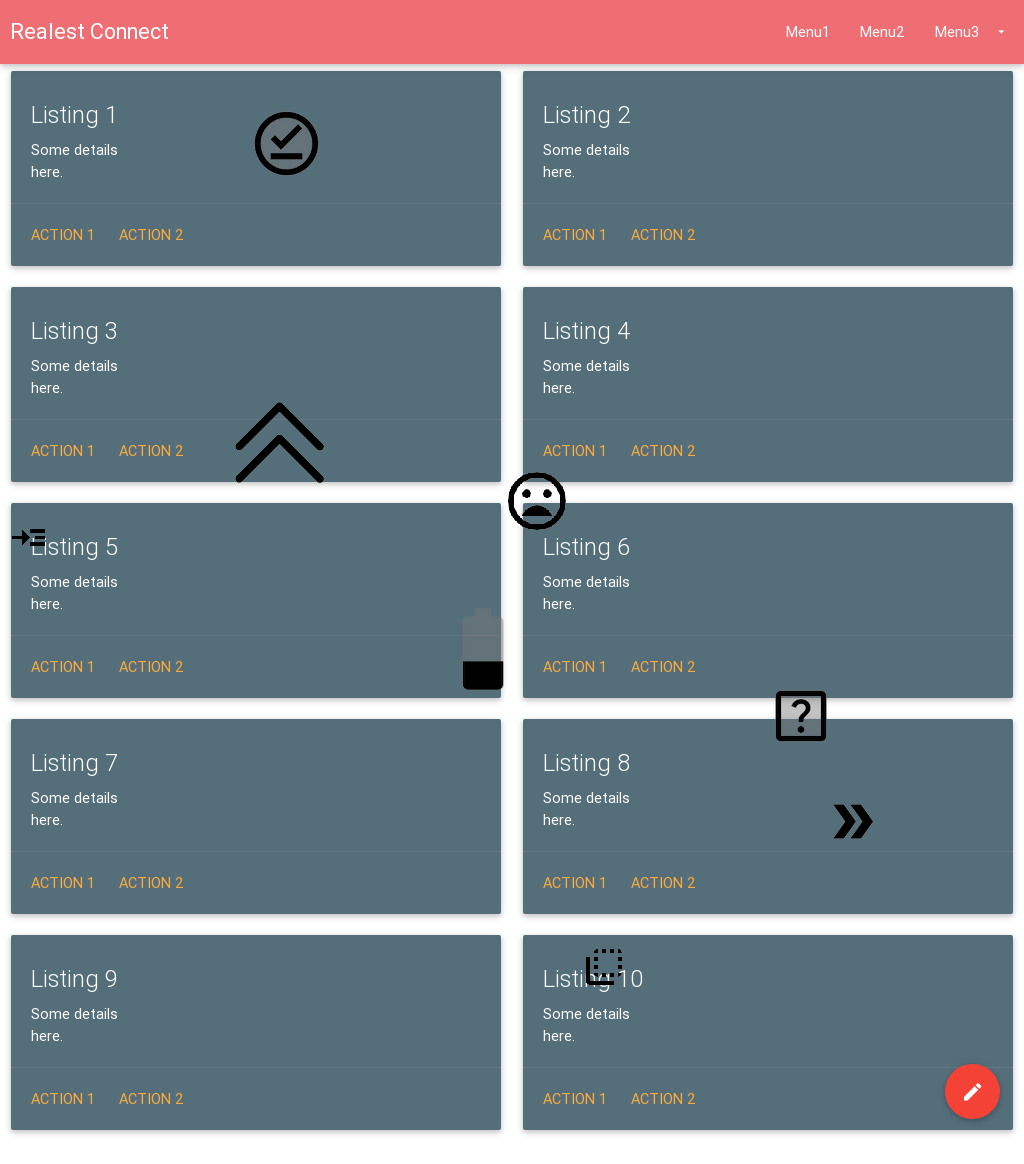  I want to click on scroll to top of page, so click(279, 442).